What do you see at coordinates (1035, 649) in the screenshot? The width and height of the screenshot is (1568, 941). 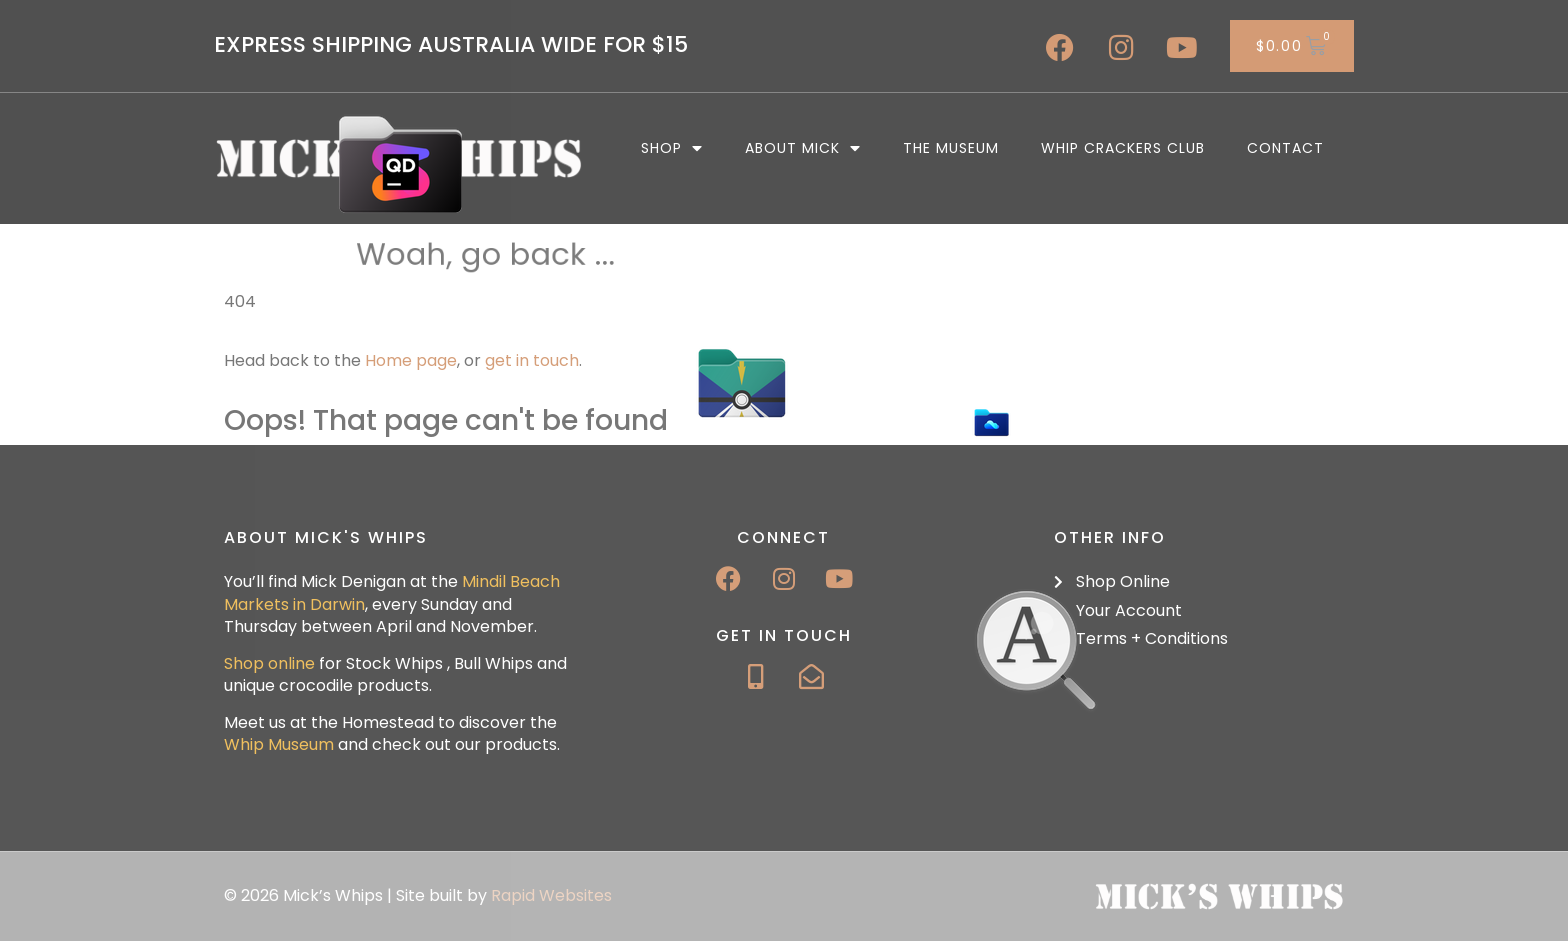 I see `search within a project` at bounding box center [1035, 649].